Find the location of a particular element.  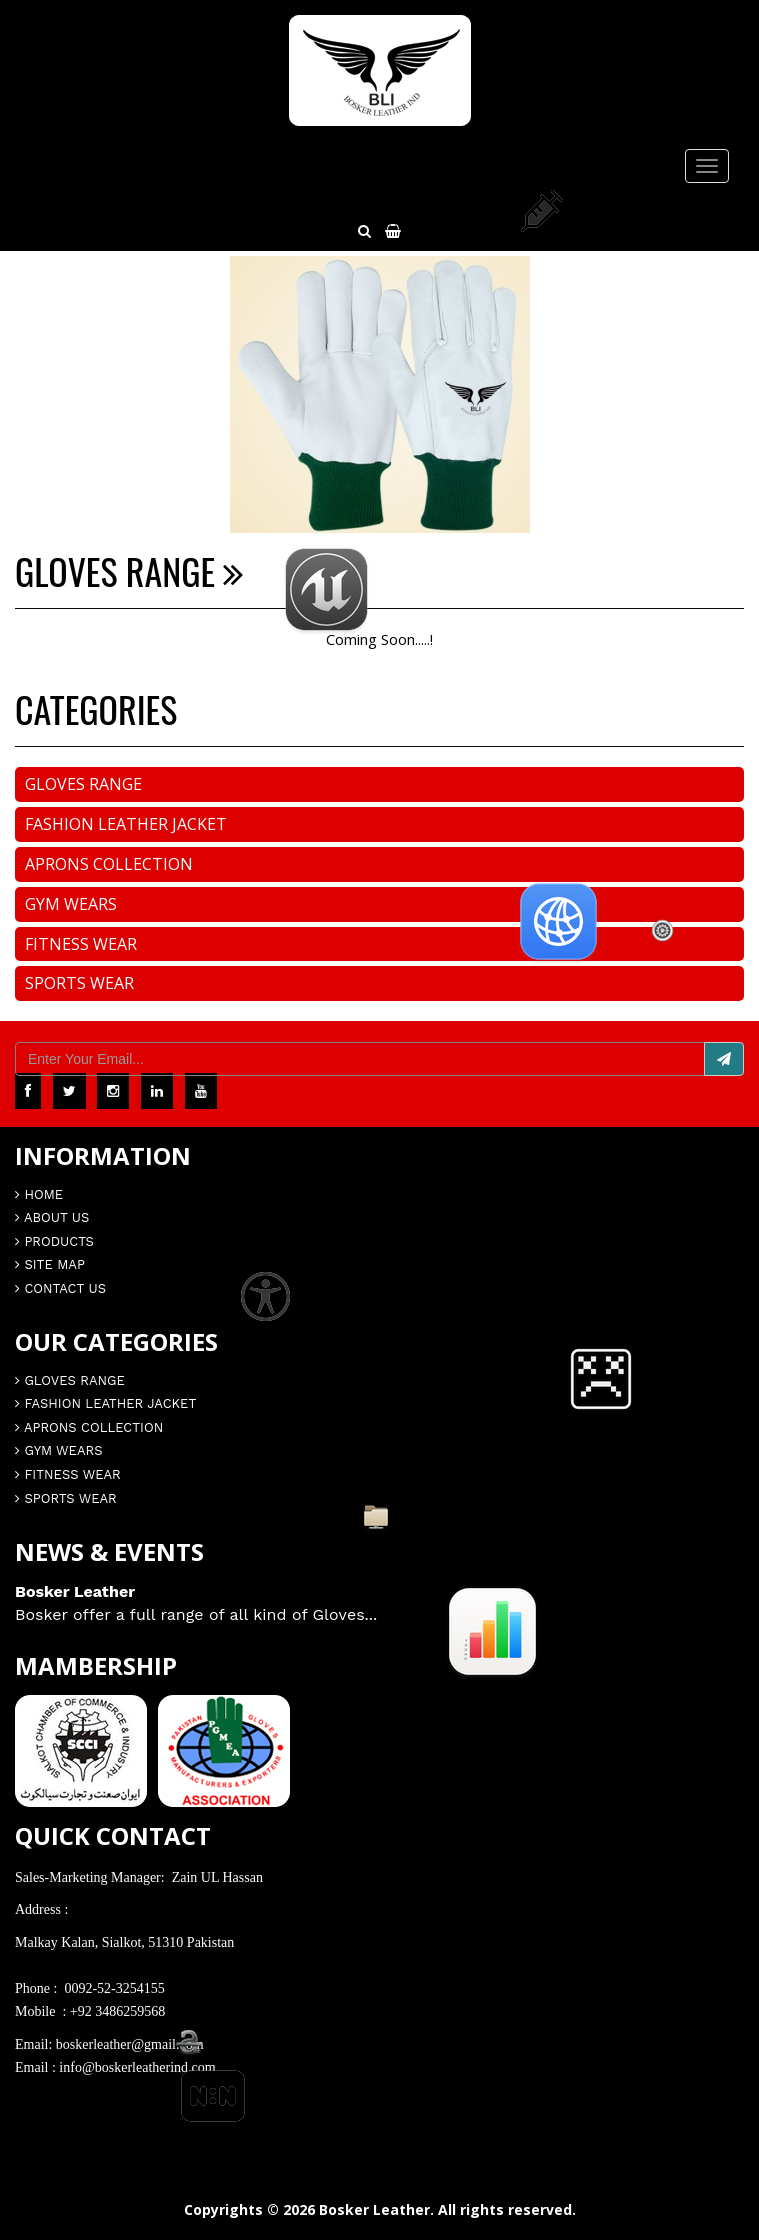

access accessibility settings is located at coordinates (265, 1296).